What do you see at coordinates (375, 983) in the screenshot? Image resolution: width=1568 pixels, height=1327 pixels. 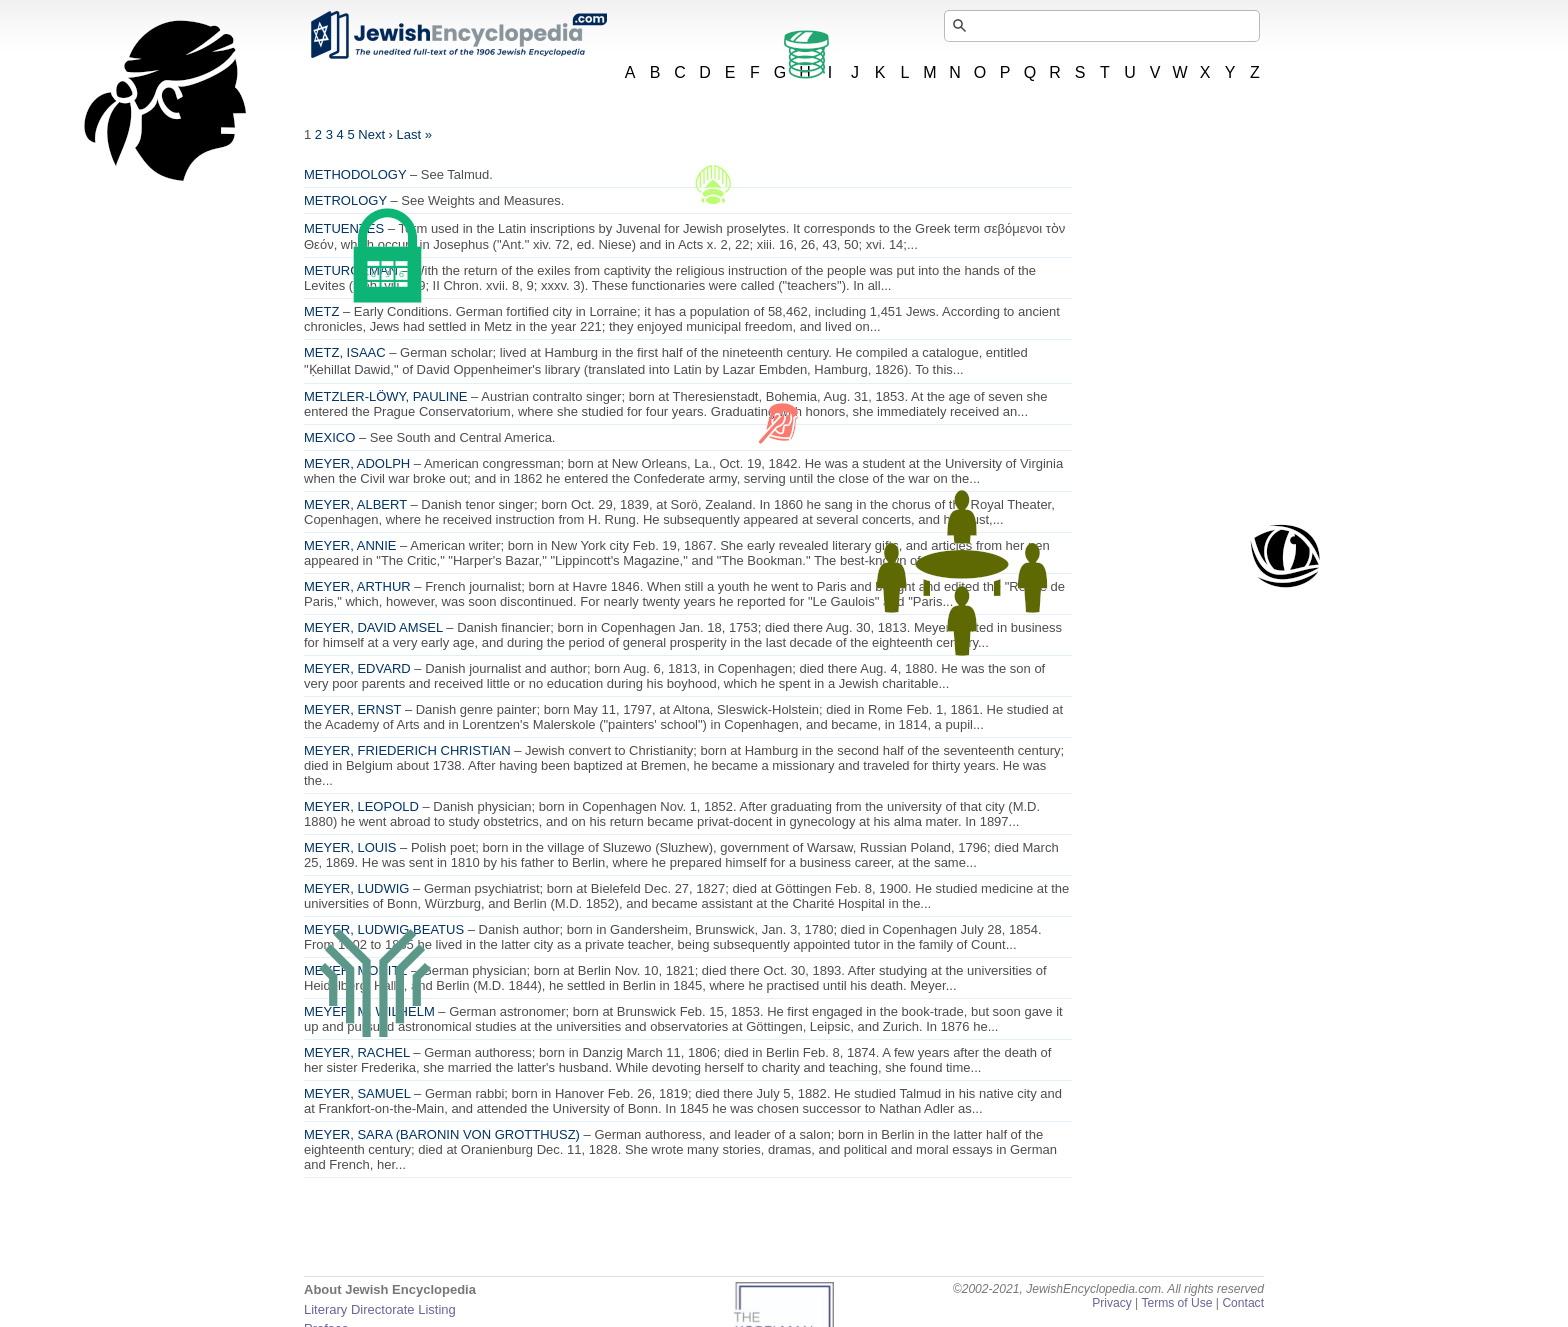 I see `enter the slumbering sanctuary area` at bounding box center [375, 983].